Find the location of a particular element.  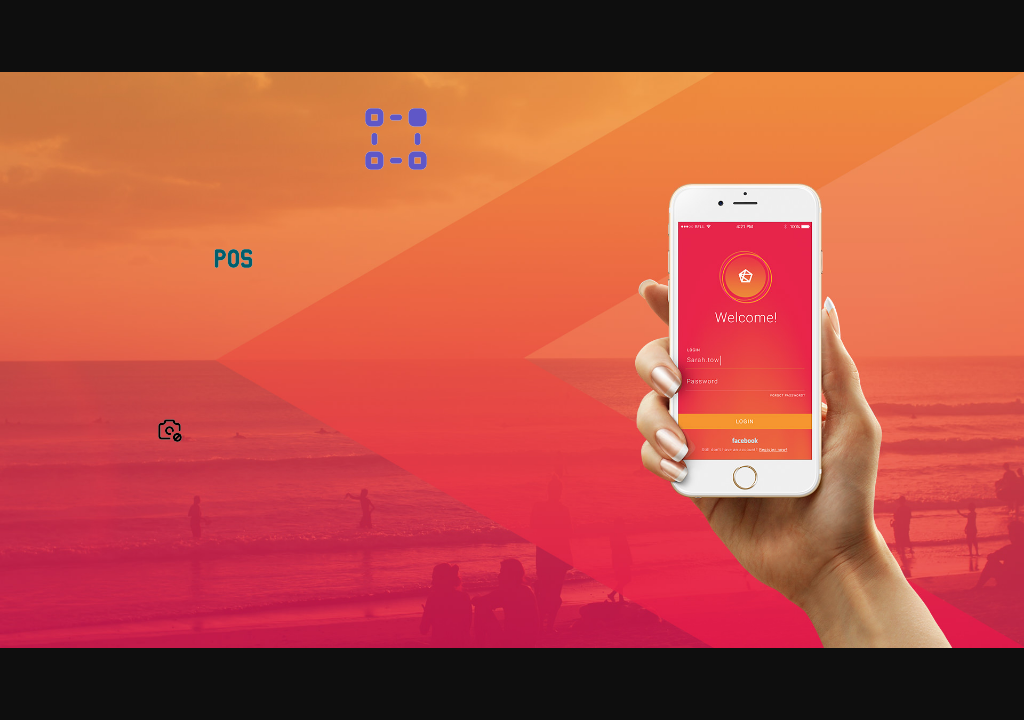

indicates an HTTP POST request method is located at coordinates (233, 258).